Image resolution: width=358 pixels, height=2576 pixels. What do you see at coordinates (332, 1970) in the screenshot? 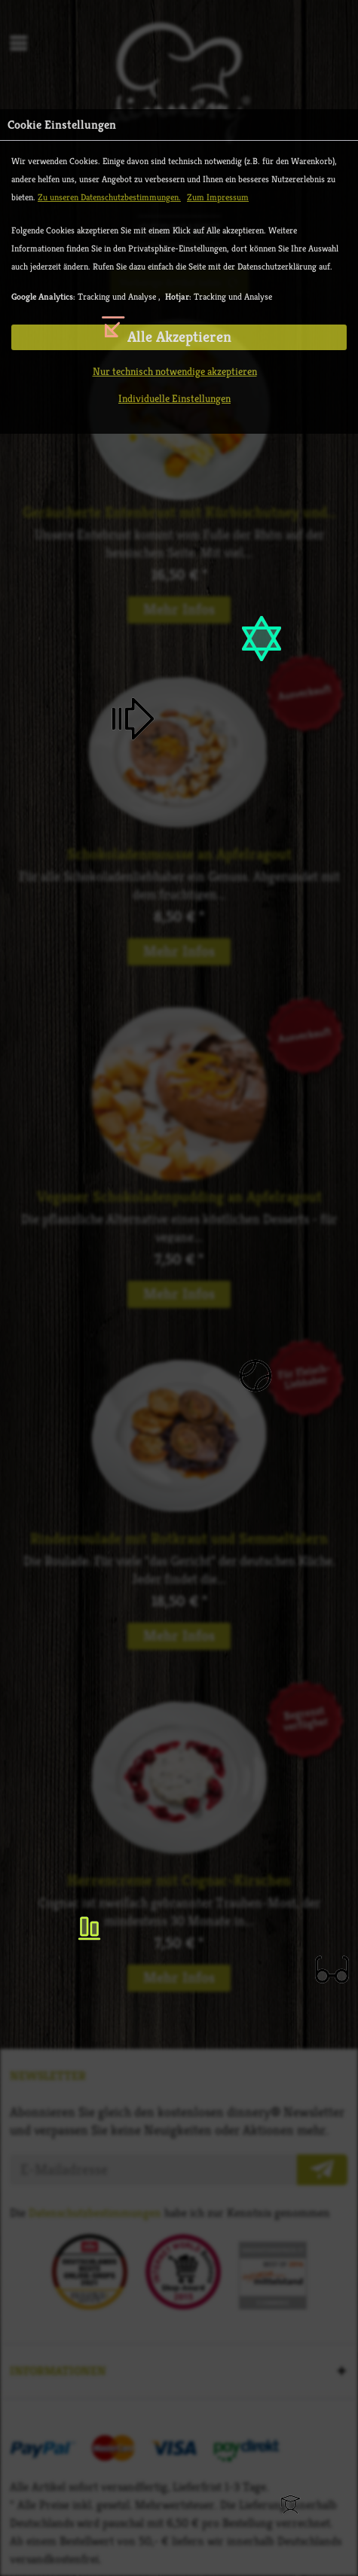
I see `enable reading mode or accessibility features` at bounding box center [332, 1970].